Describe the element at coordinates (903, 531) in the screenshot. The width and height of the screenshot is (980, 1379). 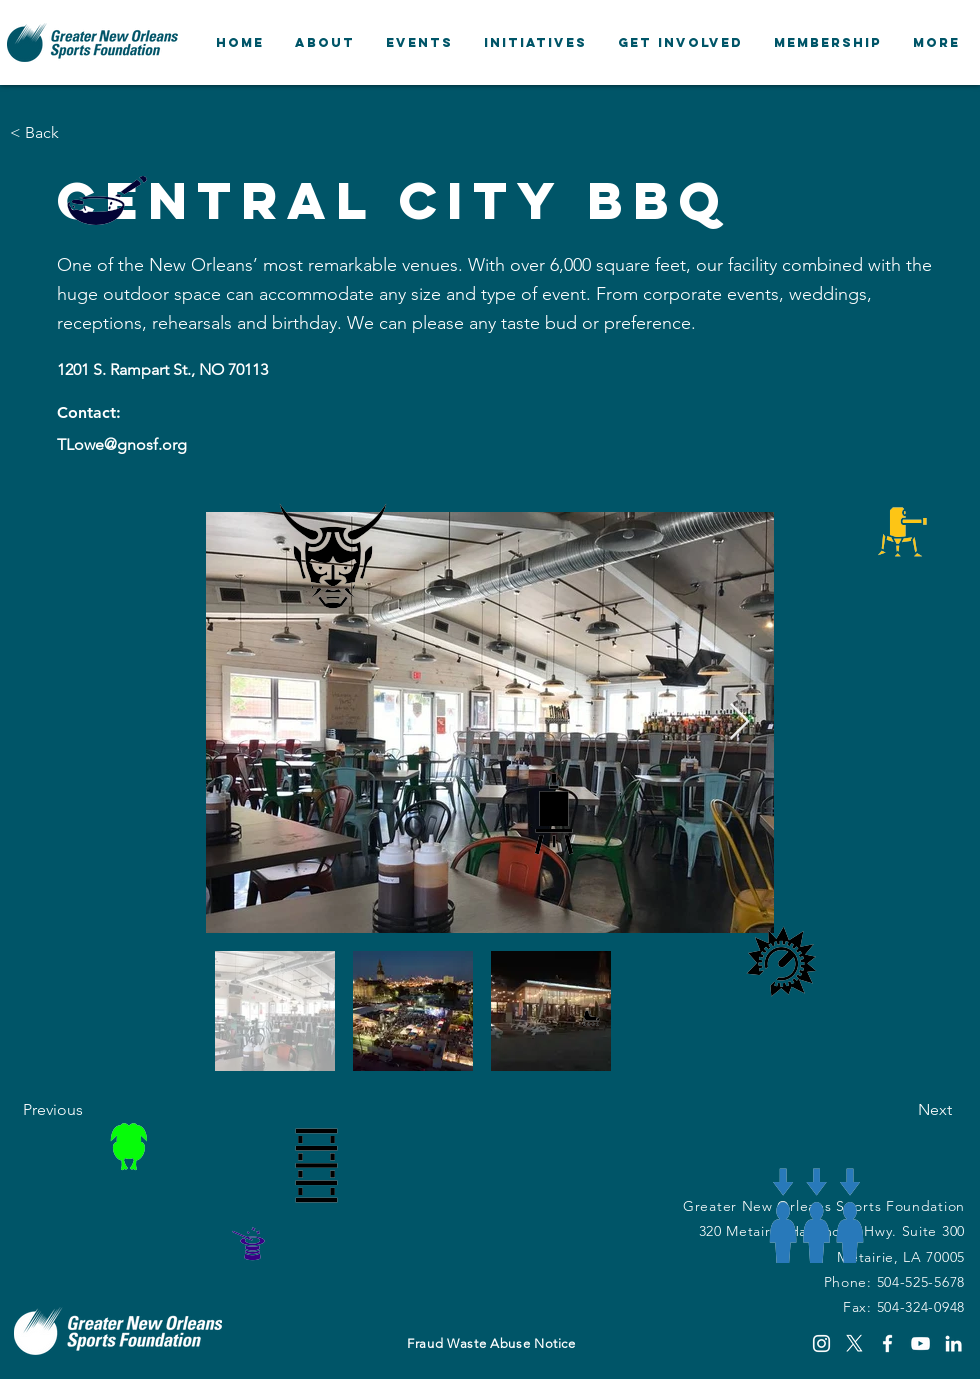
I see `deploy a walking turret unit` at that location.